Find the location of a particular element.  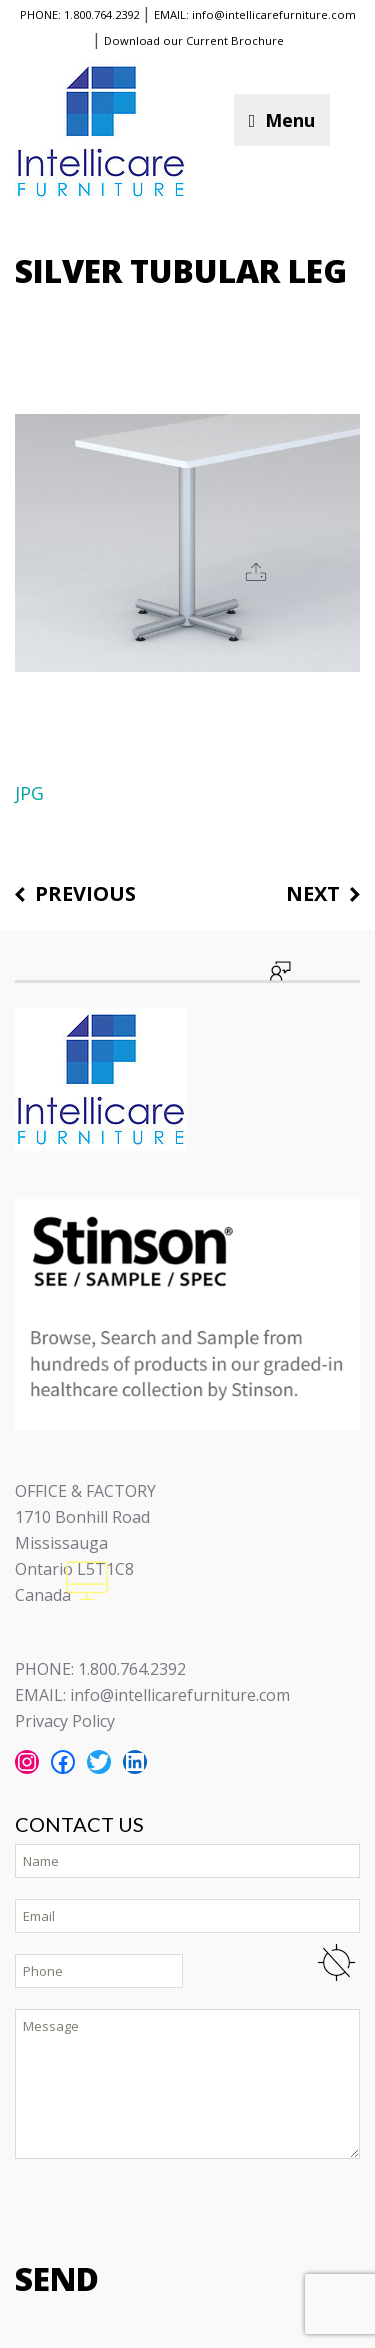

switch to desktop view is located at coordinates (87, 1579).